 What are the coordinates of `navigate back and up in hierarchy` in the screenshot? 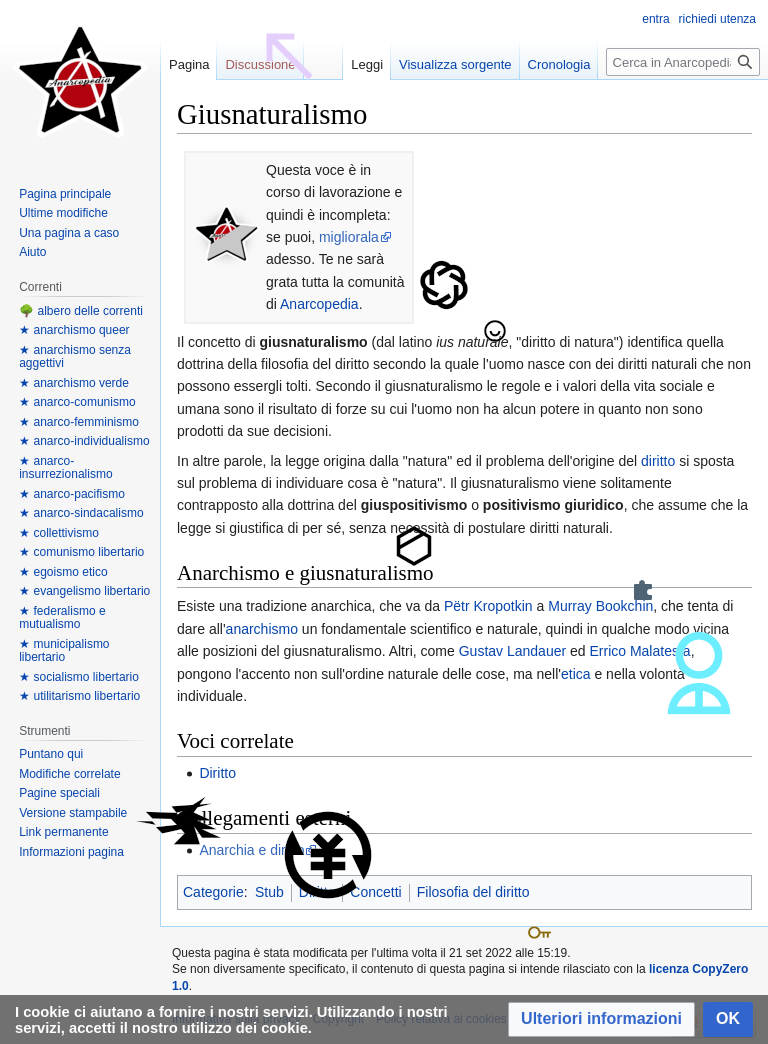 It's located at (288, 55).